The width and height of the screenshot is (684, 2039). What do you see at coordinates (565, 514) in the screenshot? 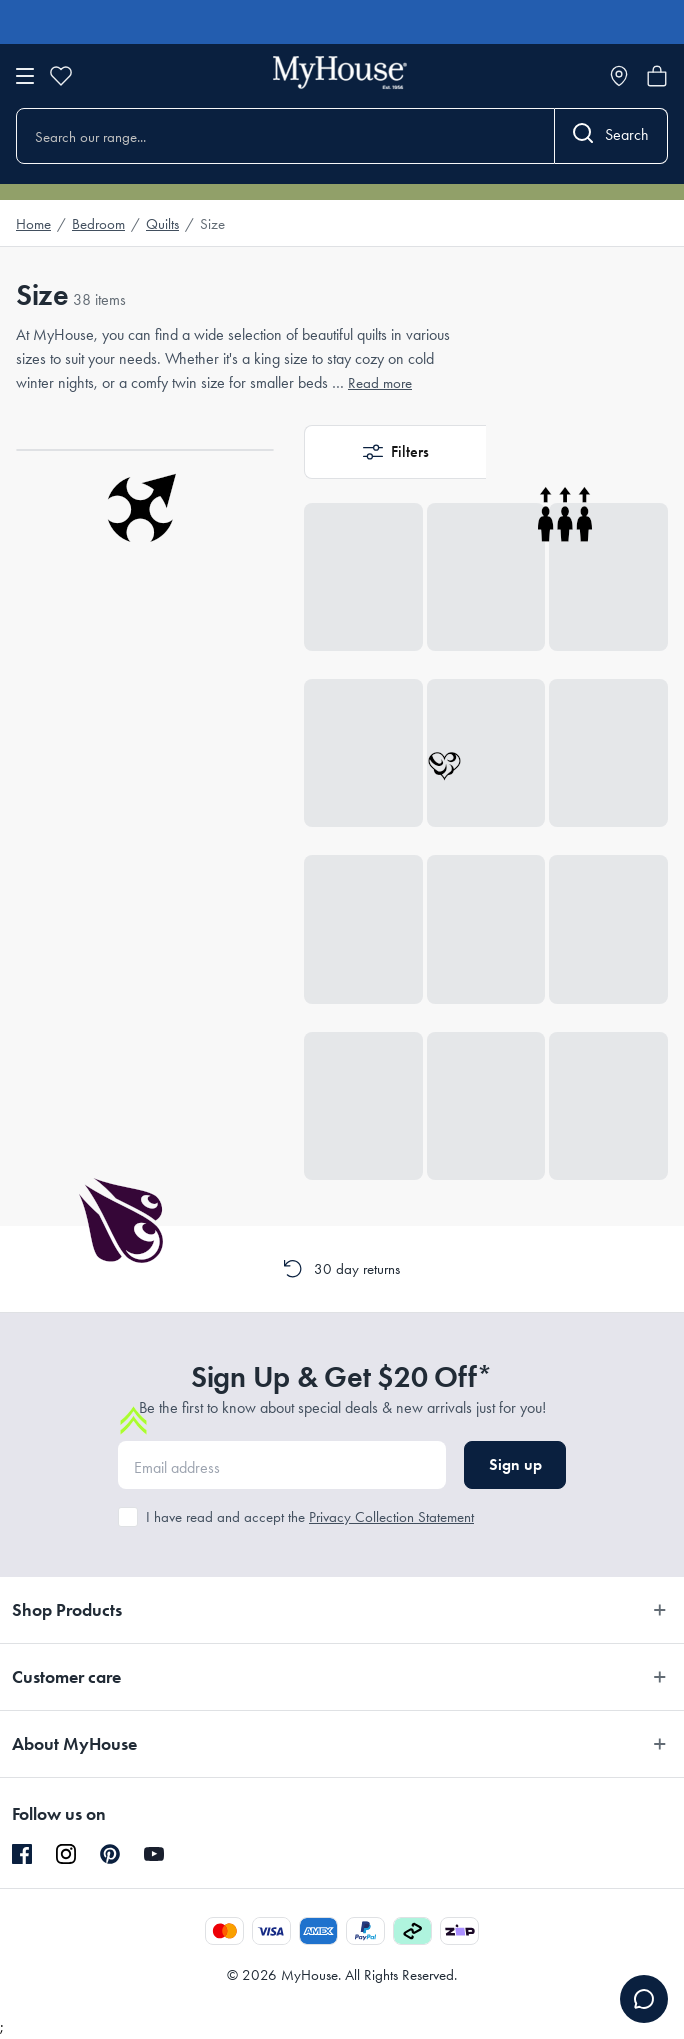
I see `upgrade your team or group members` at bounding box center [565, 514].